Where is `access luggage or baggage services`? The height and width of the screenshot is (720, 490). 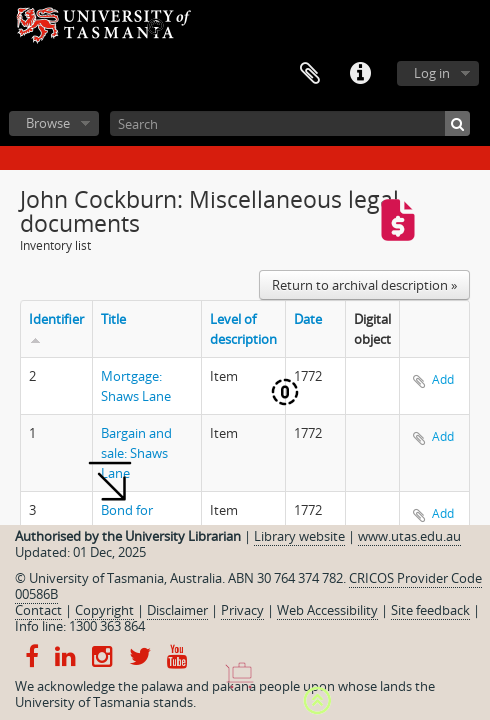 access luggage or baggage services is located at coordinates (239, 675).